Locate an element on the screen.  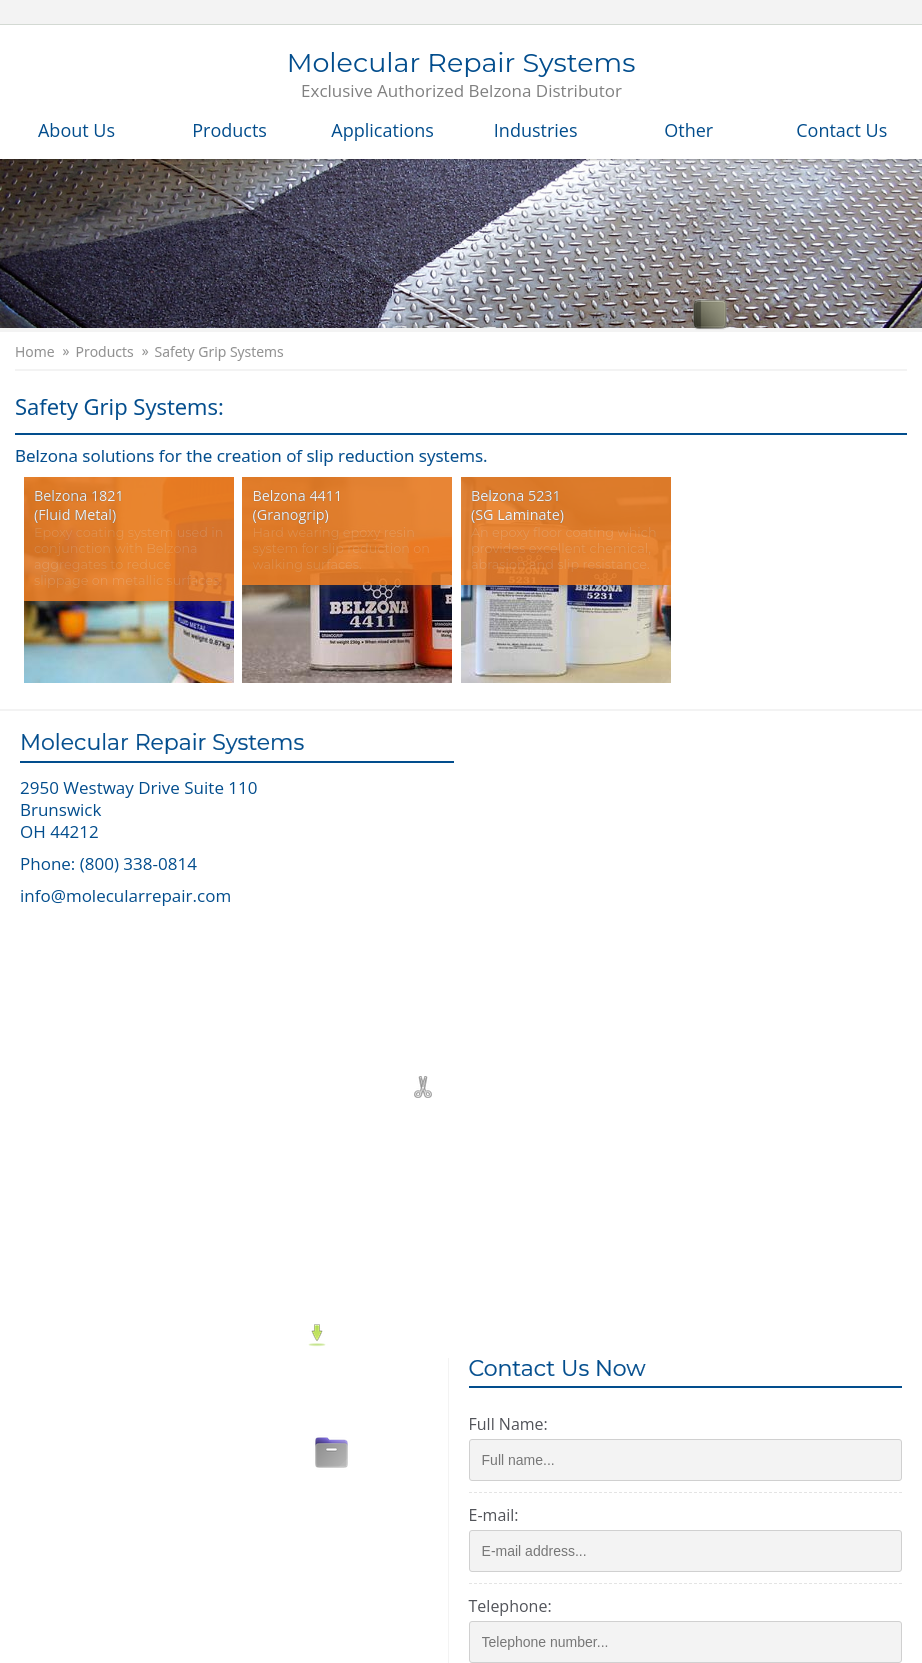
open the file manager application is located at coordinates (331, 1452).